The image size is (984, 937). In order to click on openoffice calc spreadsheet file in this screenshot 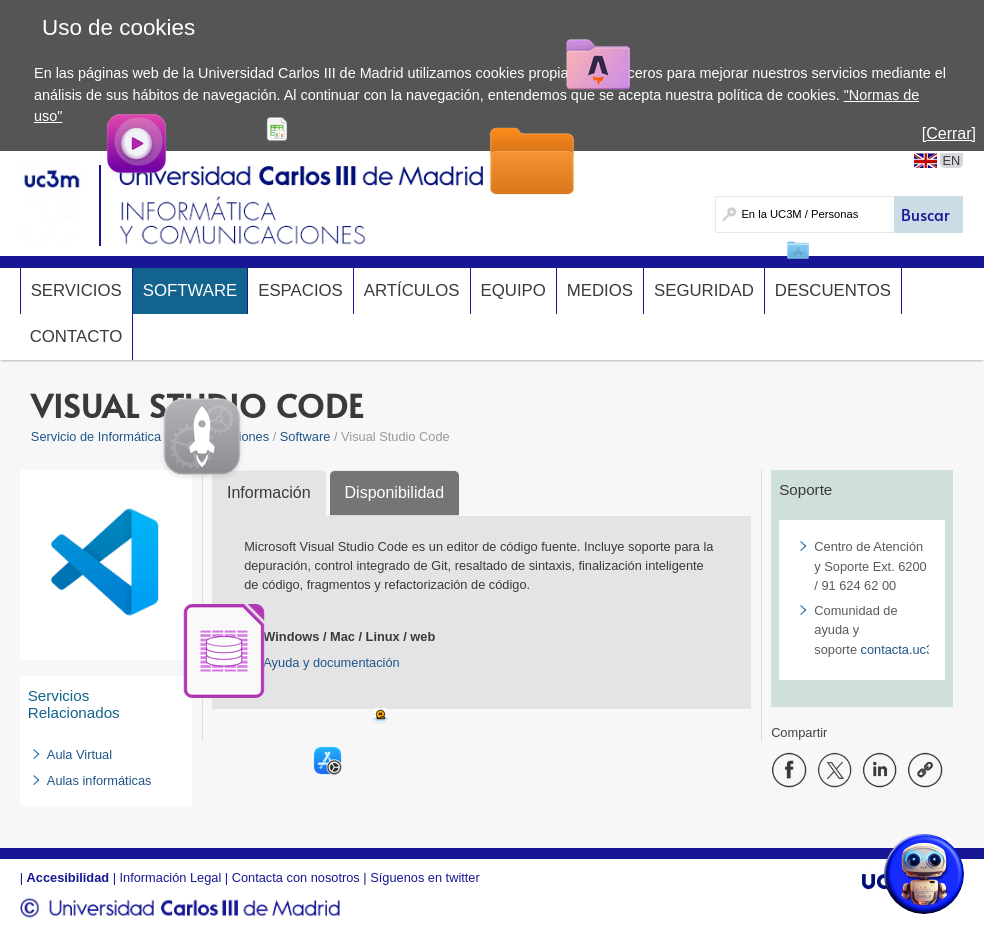, I will do `click(277, 129)`.